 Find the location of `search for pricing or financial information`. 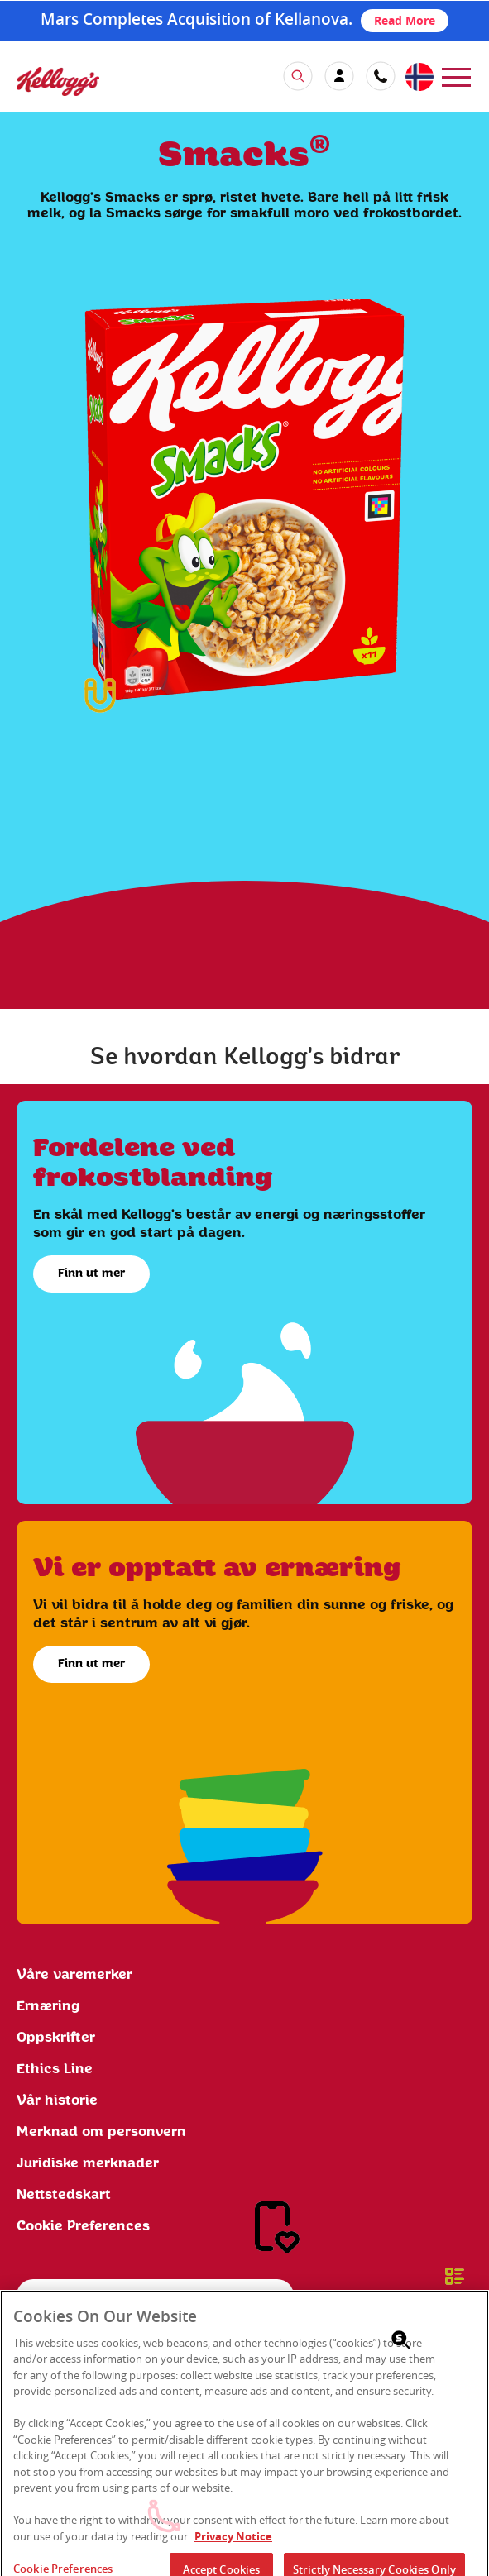

search for pricing or financial information is located at coordinates (400, 2339).